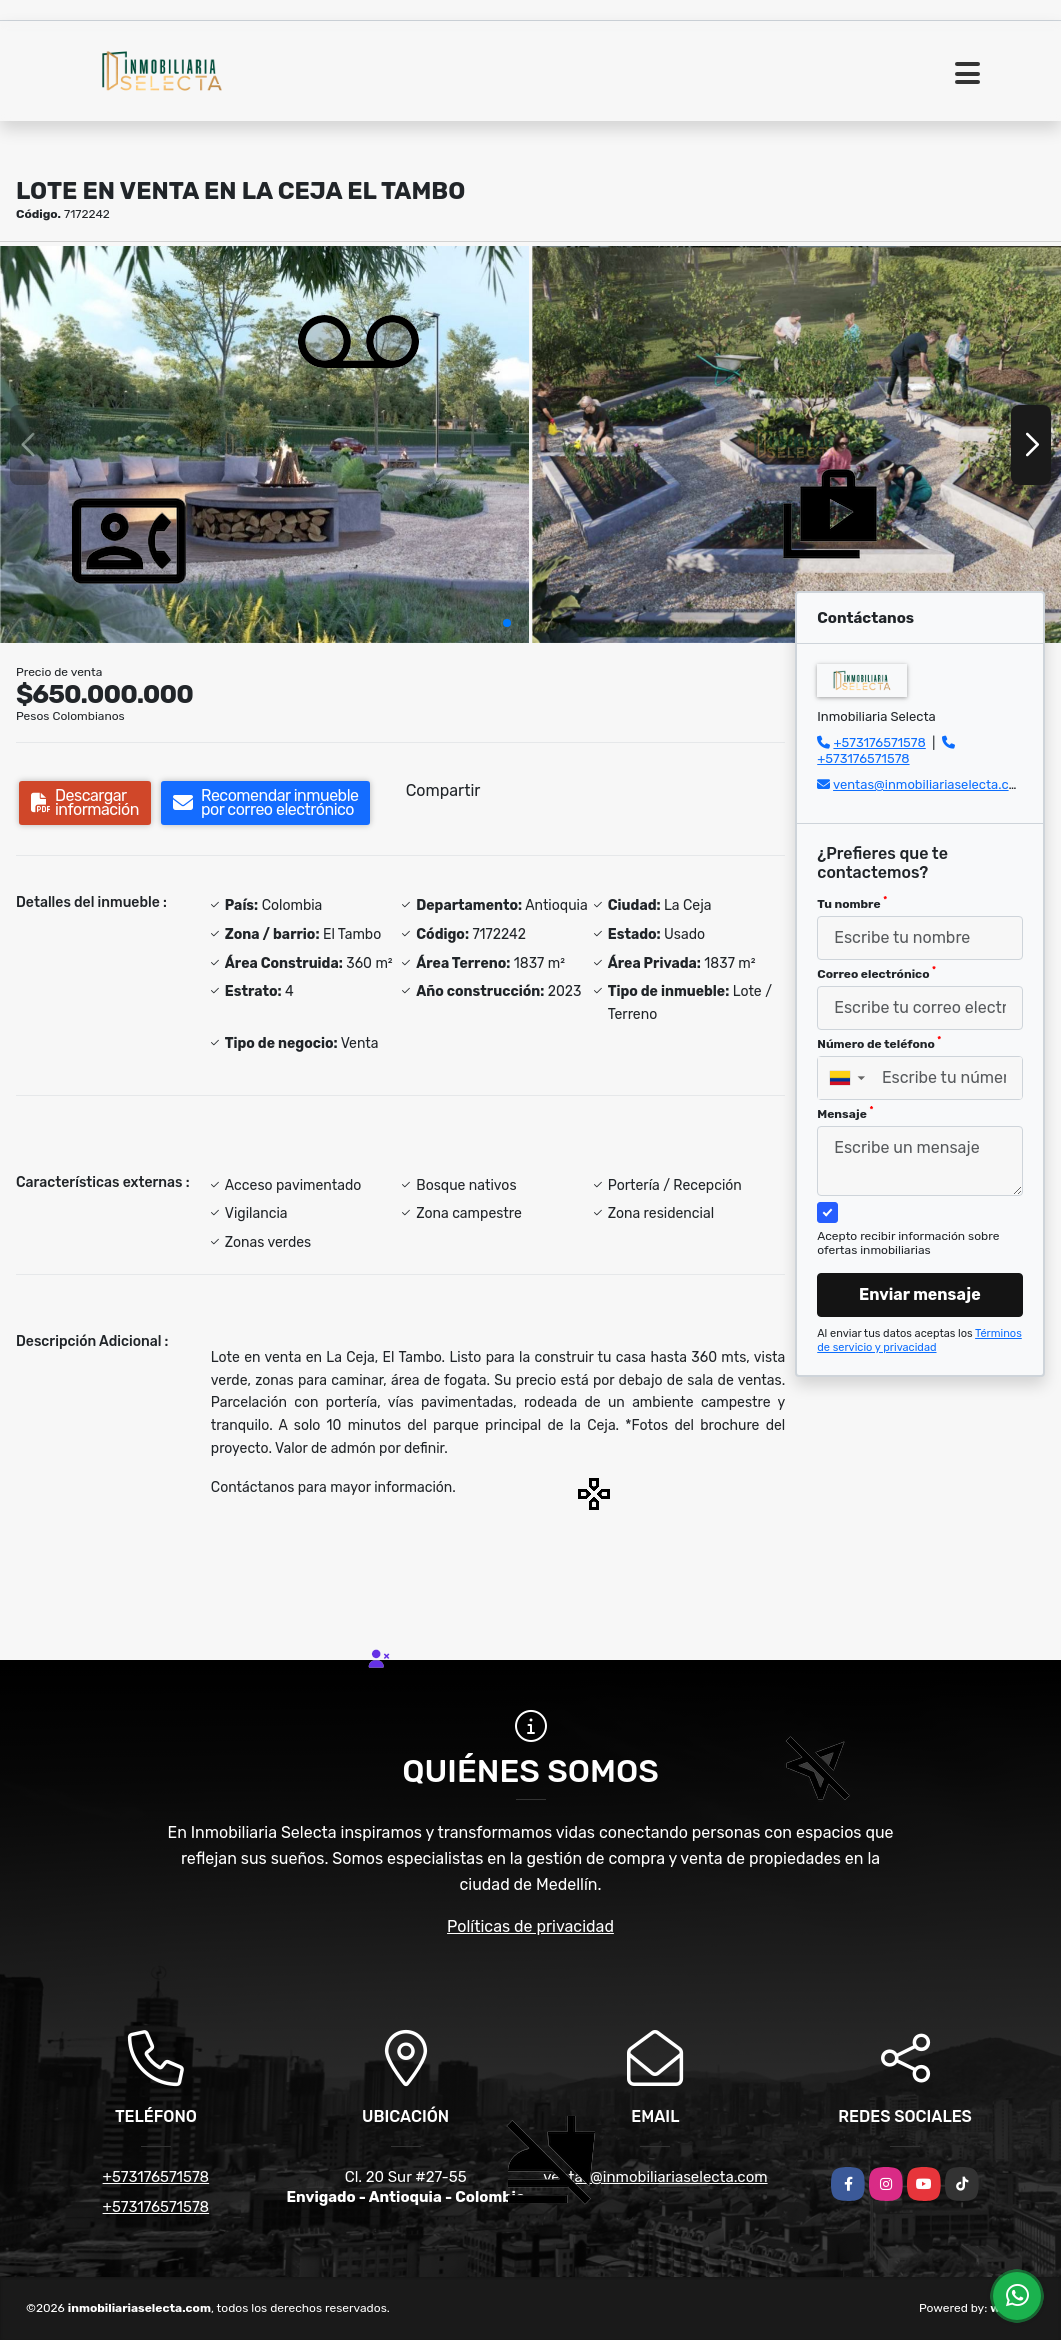 The width and height of the screenshot is (1061, 2340). Describe the element at coordinates (551, 2159) in the screenshot. I see `indicates food is not allowed in this area` at that location.